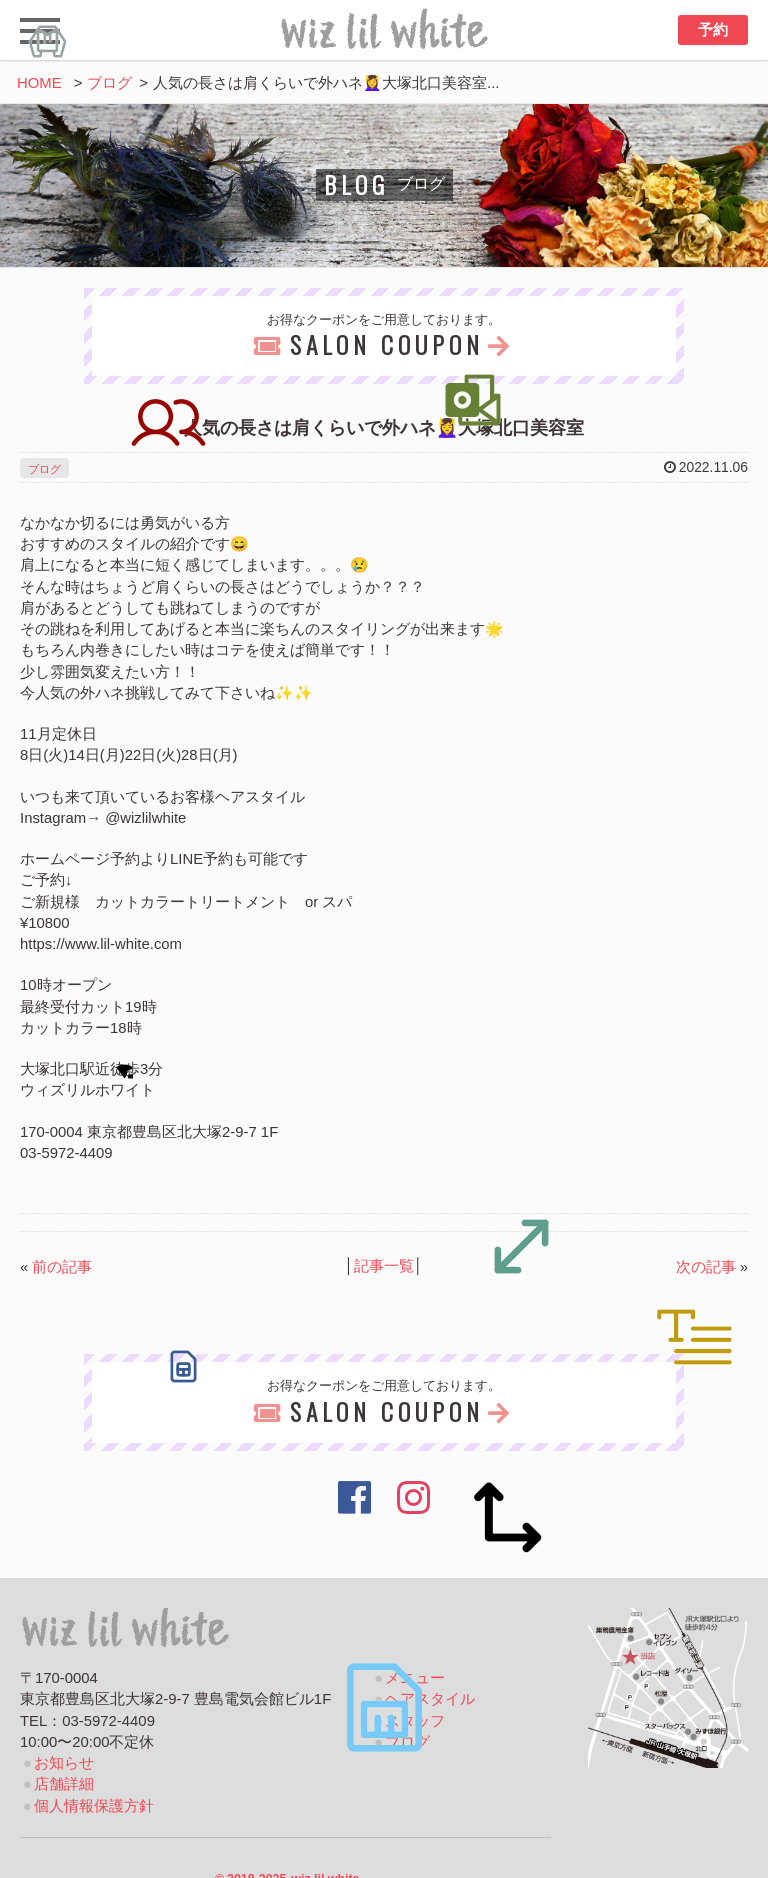  Describe the element at coordinates (505, 1516) in the screenshot. I see `indicates a path or vector direction` at that location.